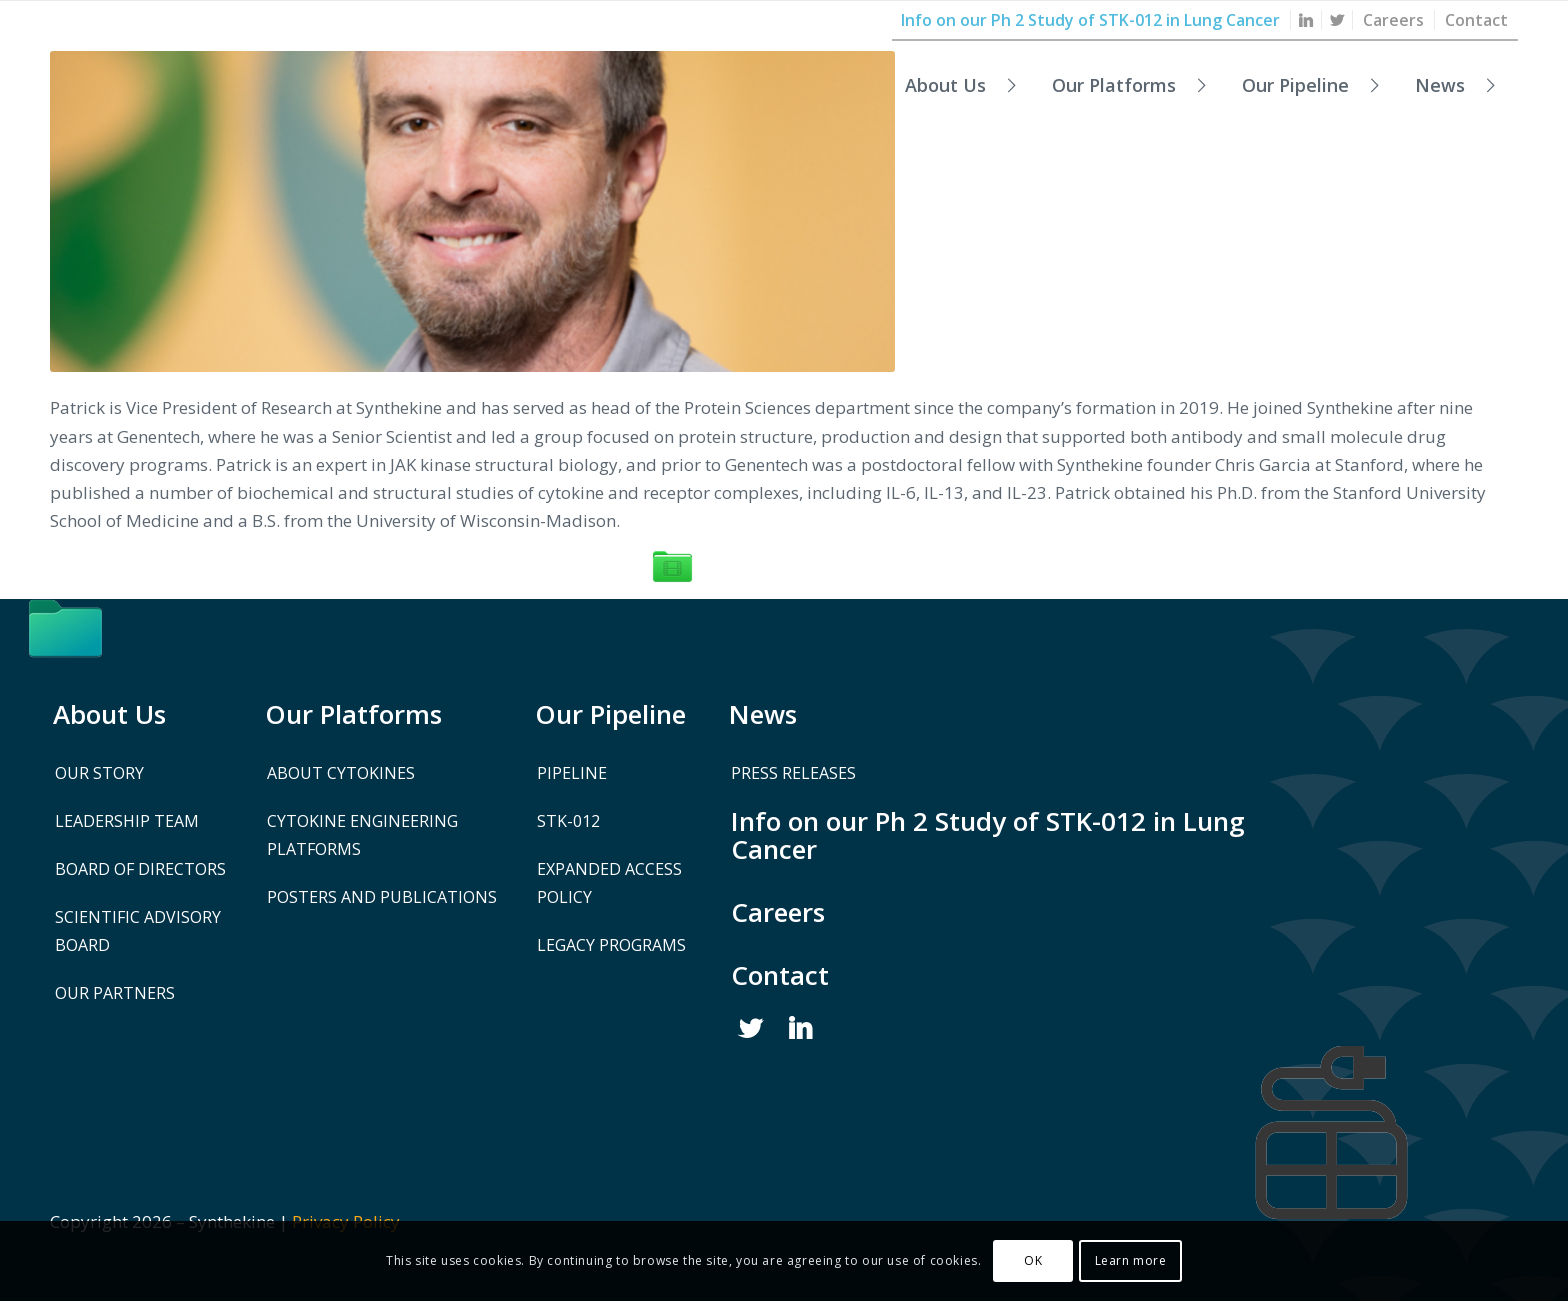 The height and width of the screenshot is (1301, 1568). What do you see at coordinates (1331, 1132) in the screenshot?
I see `connect to a USB hub device` at bounding box center [1331, 1132].